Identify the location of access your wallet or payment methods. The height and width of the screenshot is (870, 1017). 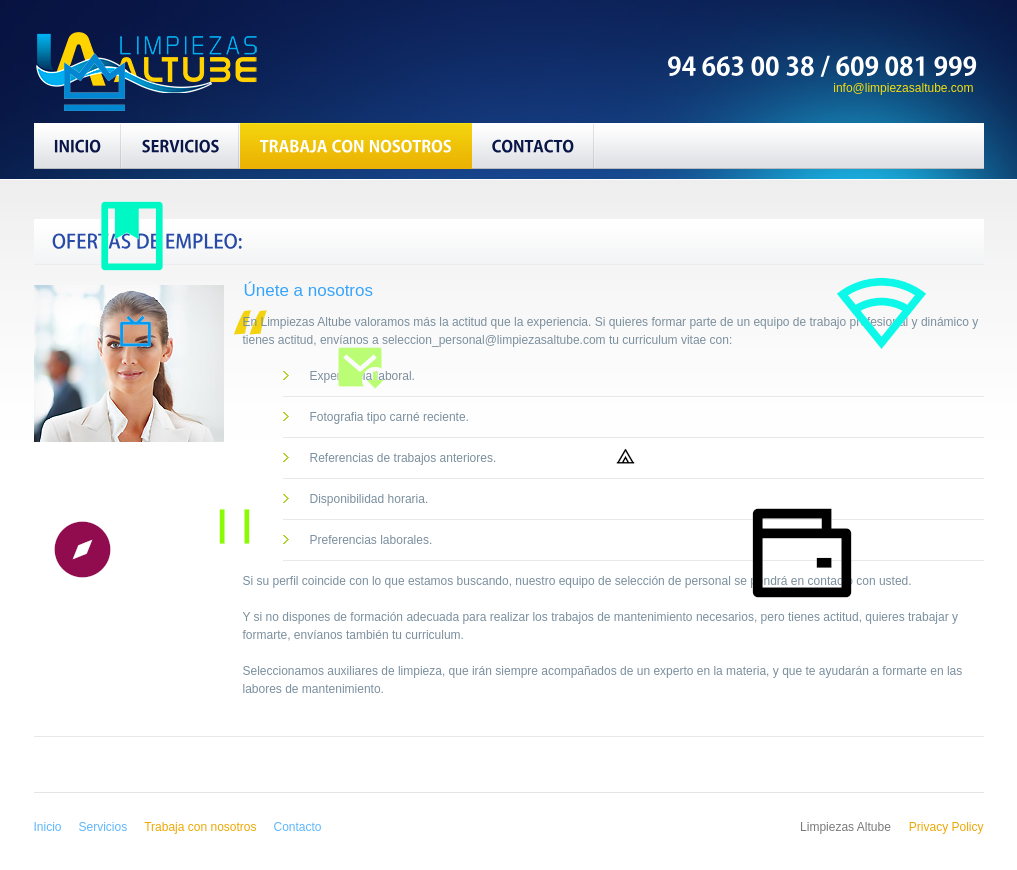
(802, 553).